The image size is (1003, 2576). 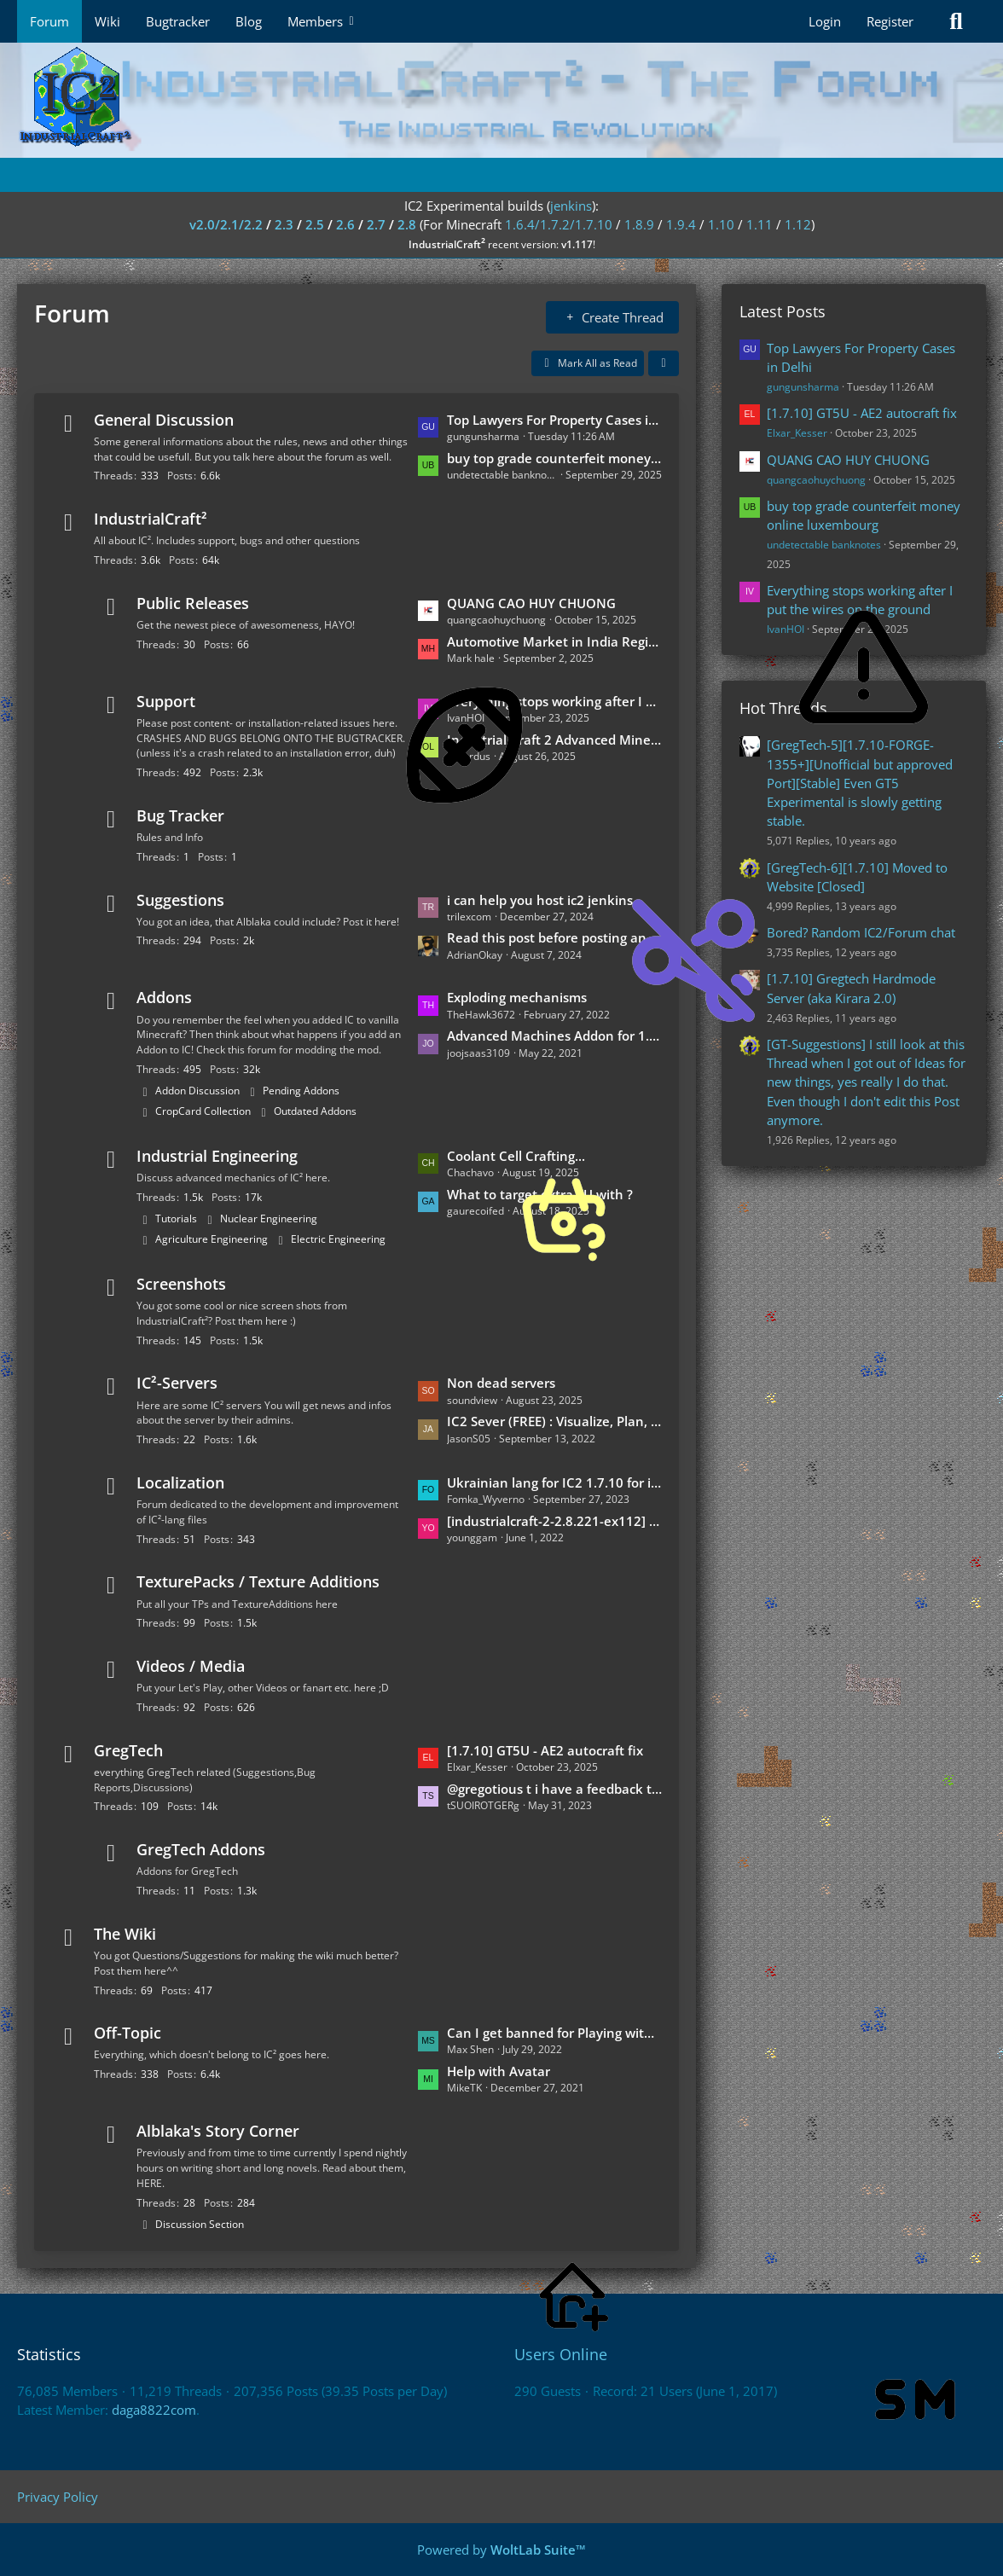 I want to click on add a new home or address, so click(x=572, y=2295).